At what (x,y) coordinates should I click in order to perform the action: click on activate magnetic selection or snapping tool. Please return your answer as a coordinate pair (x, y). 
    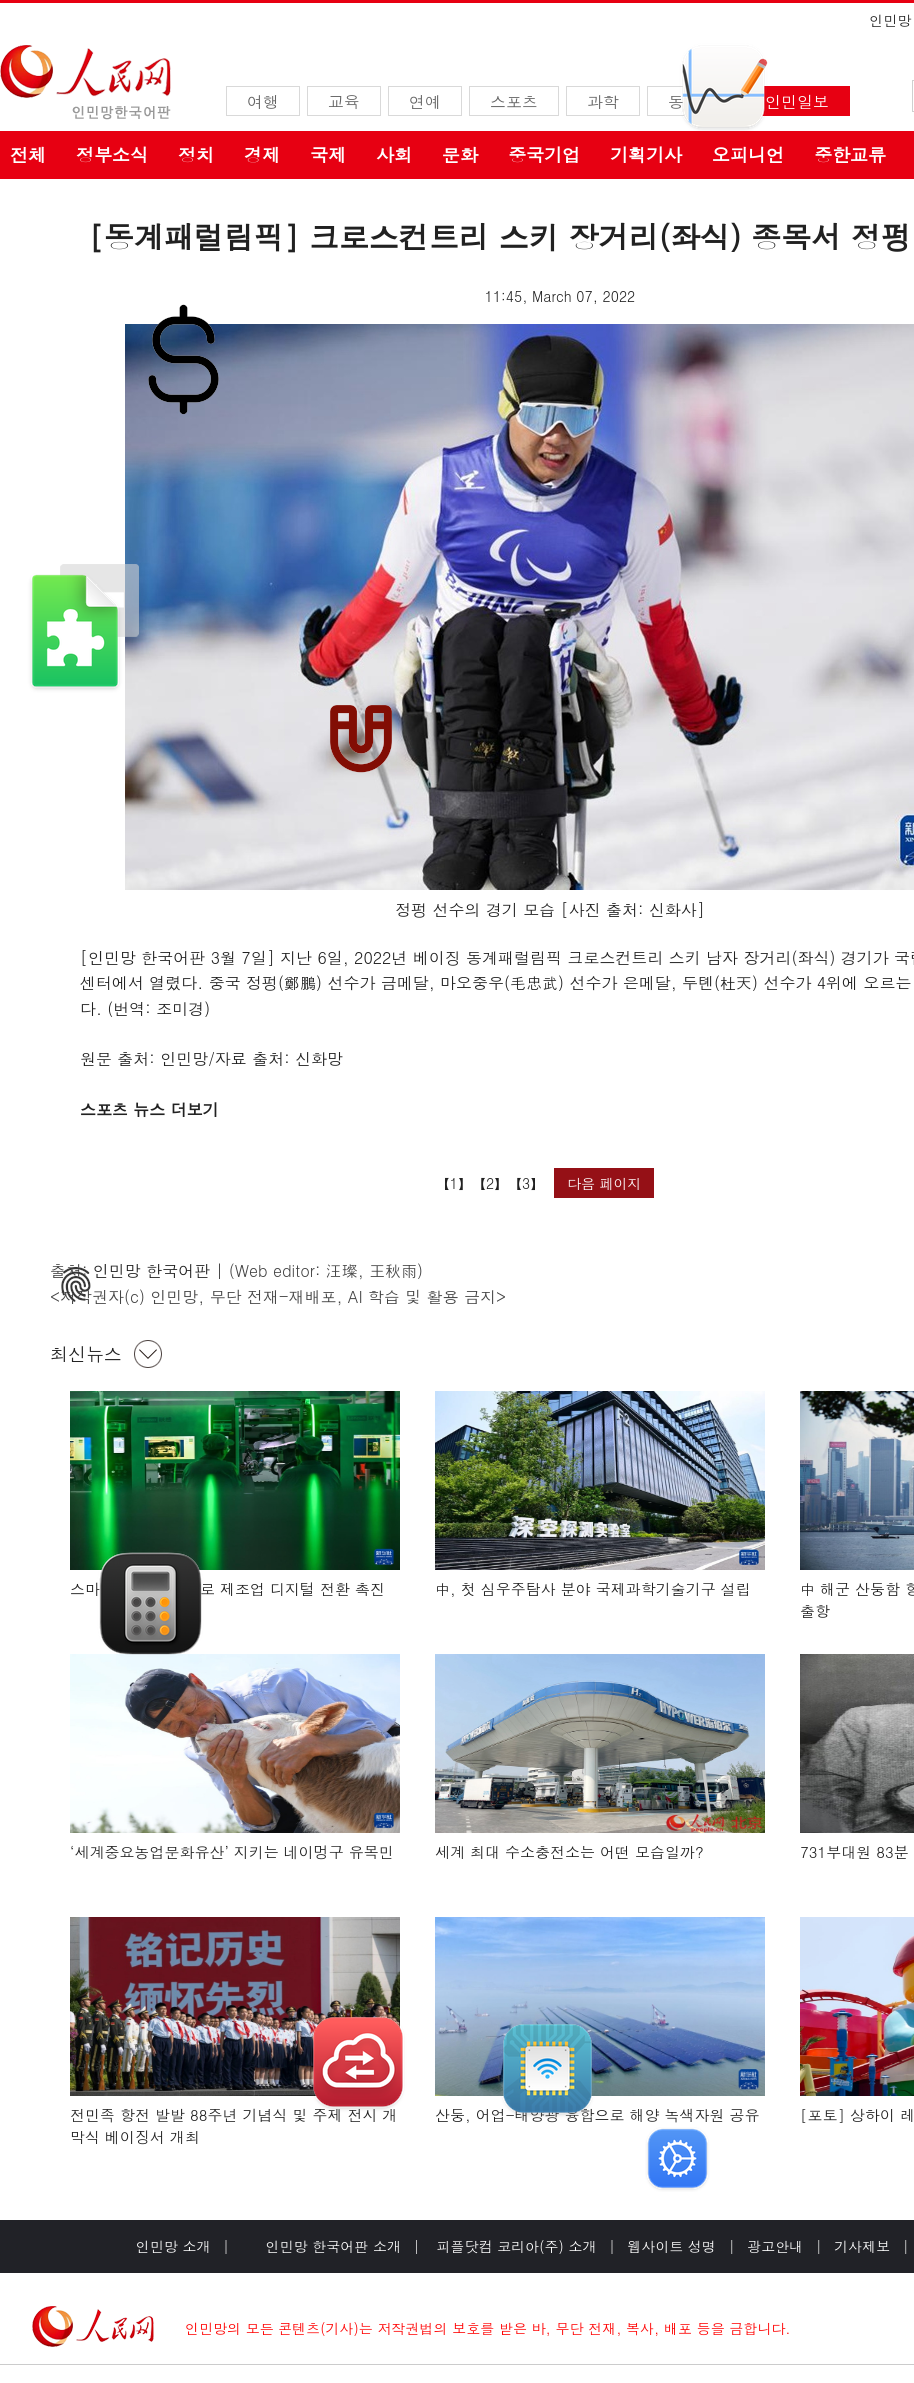
    Looking at the image, I should click on (361, 736).